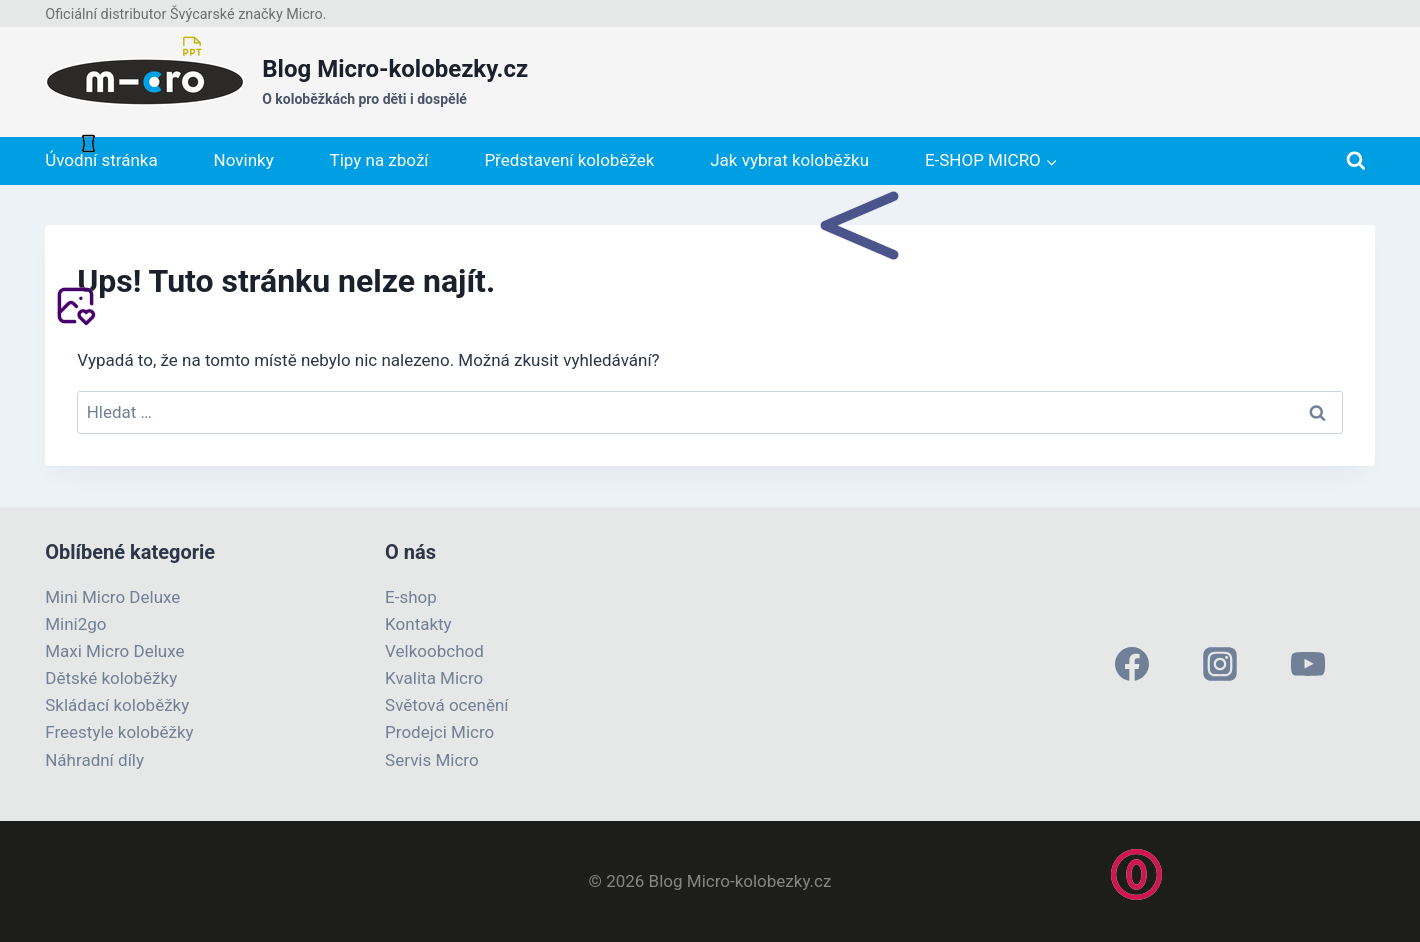 This screenshot has width=1420, height=942. What do you see at coordinates (1136, 874) in the screenshot?
I see `open opera browser` at bounding box center [1136, 874].